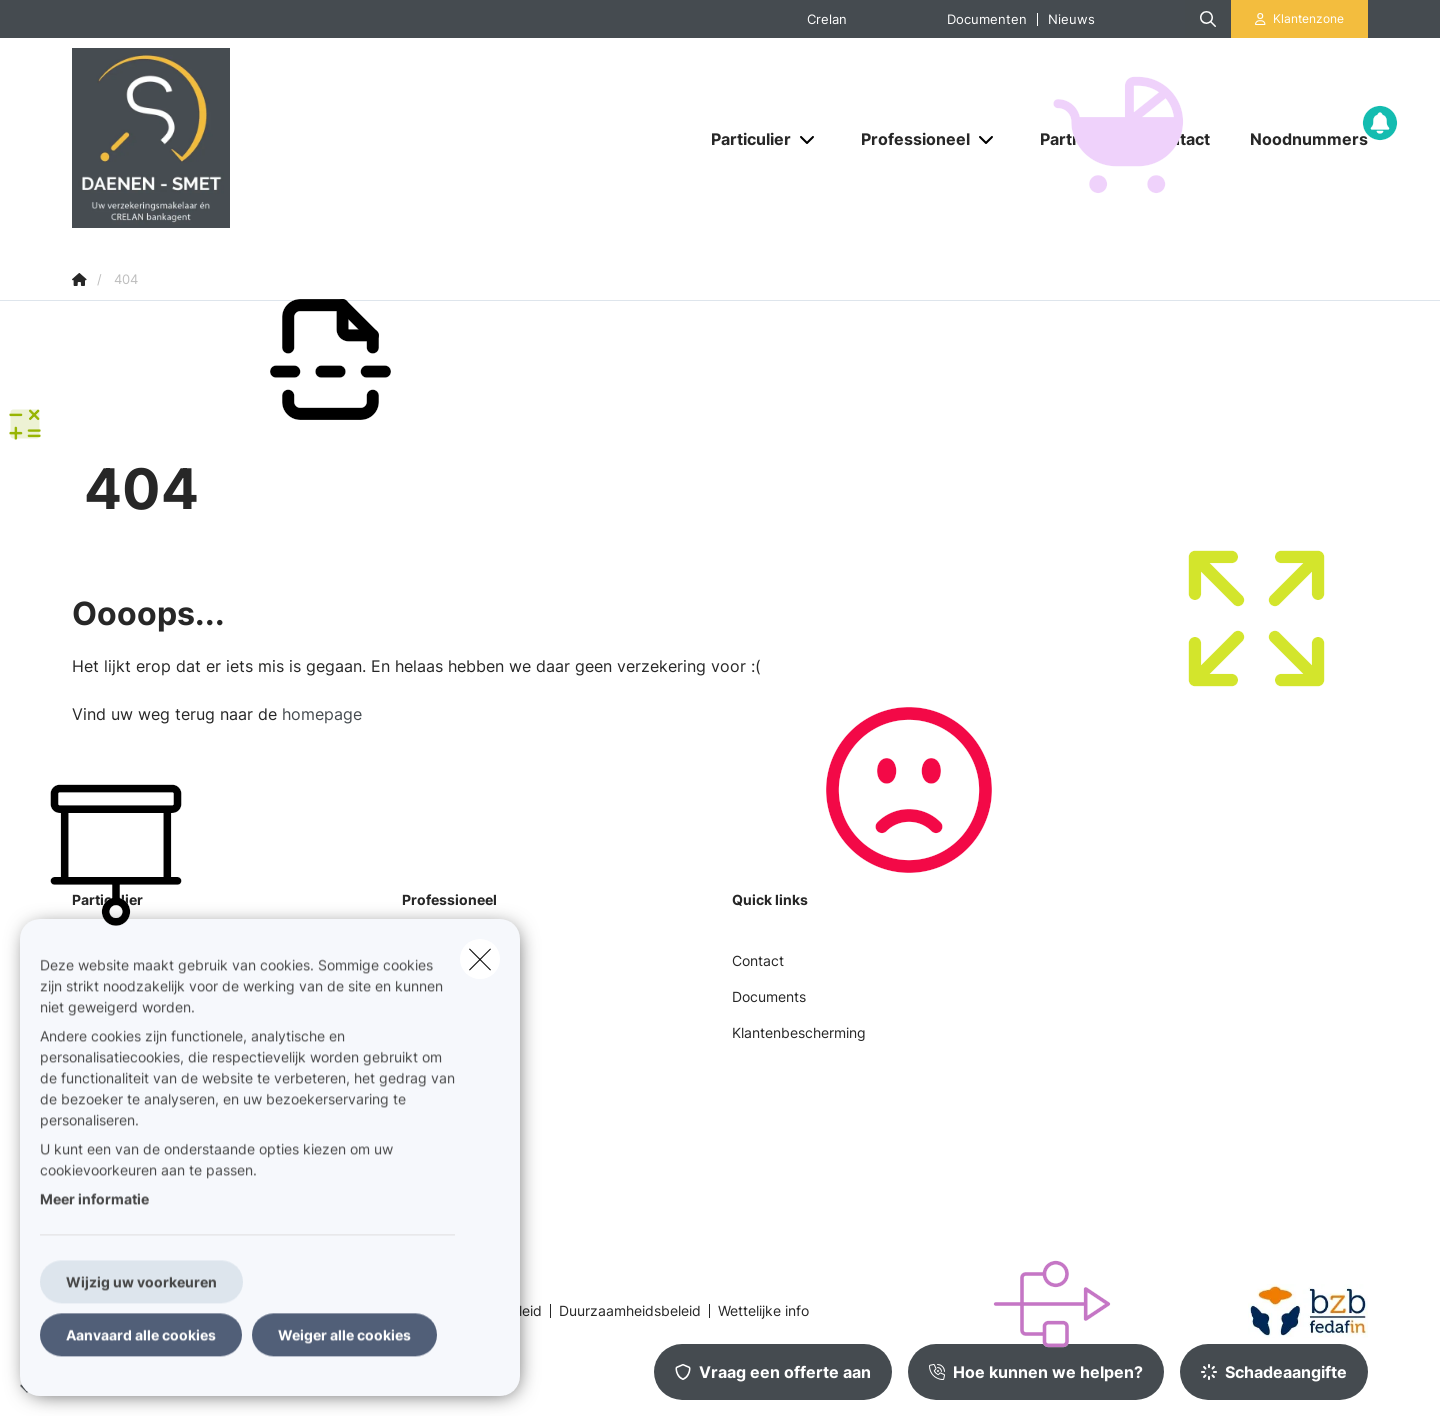 The width and height of the screenshot is (1440, 1416). Describe the element at coordinates (25, 424) in the screenshot. I see `open calculator or math tools` at that location.